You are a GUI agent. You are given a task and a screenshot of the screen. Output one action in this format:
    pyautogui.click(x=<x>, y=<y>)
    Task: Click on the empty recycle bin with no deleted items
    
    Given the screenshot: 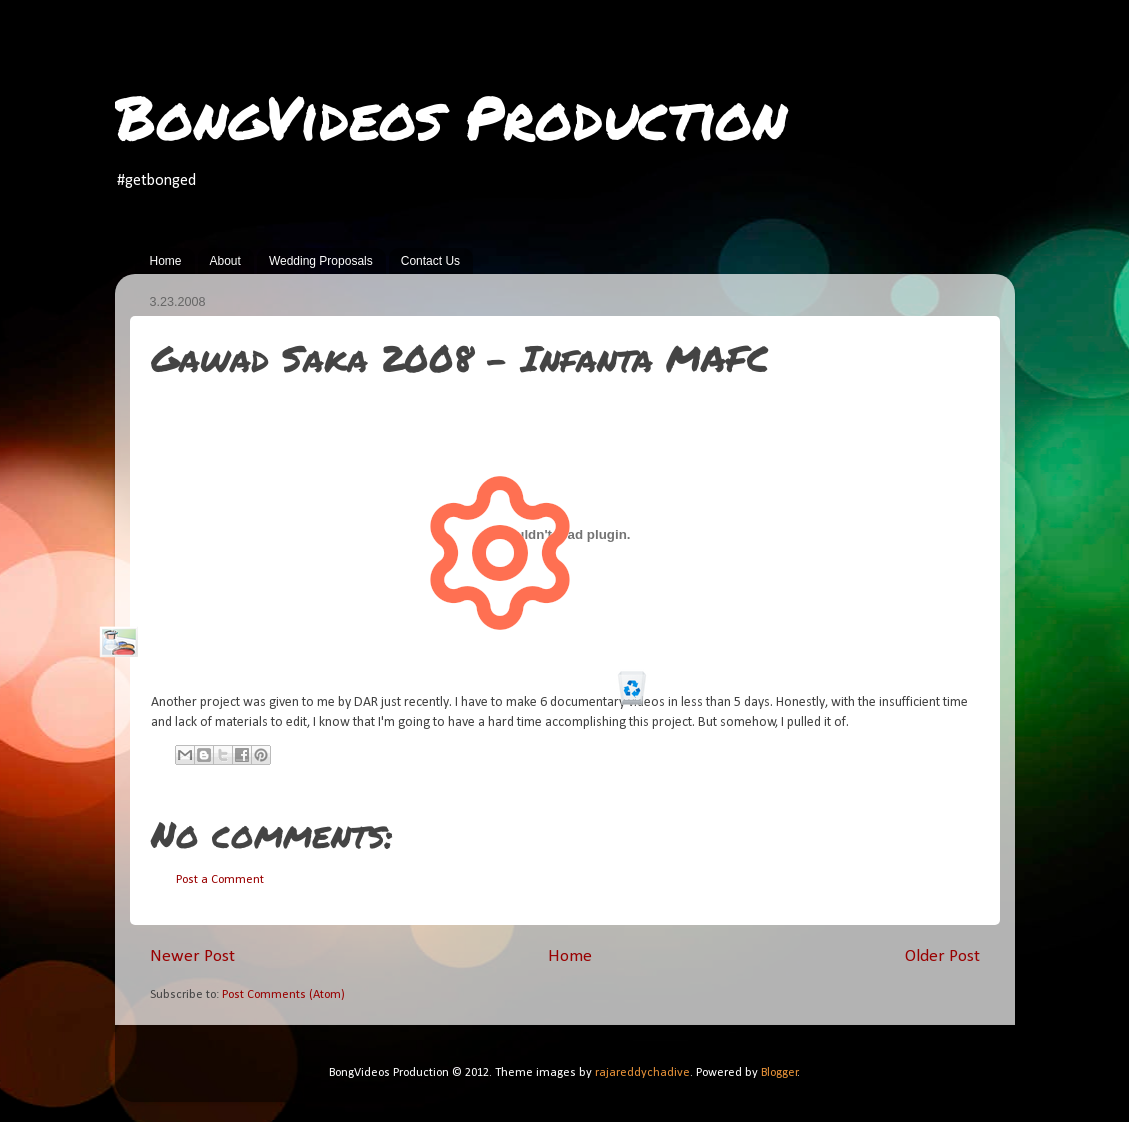 What is the action you would take?
    pyautogui.click(x=632, y=688)
    